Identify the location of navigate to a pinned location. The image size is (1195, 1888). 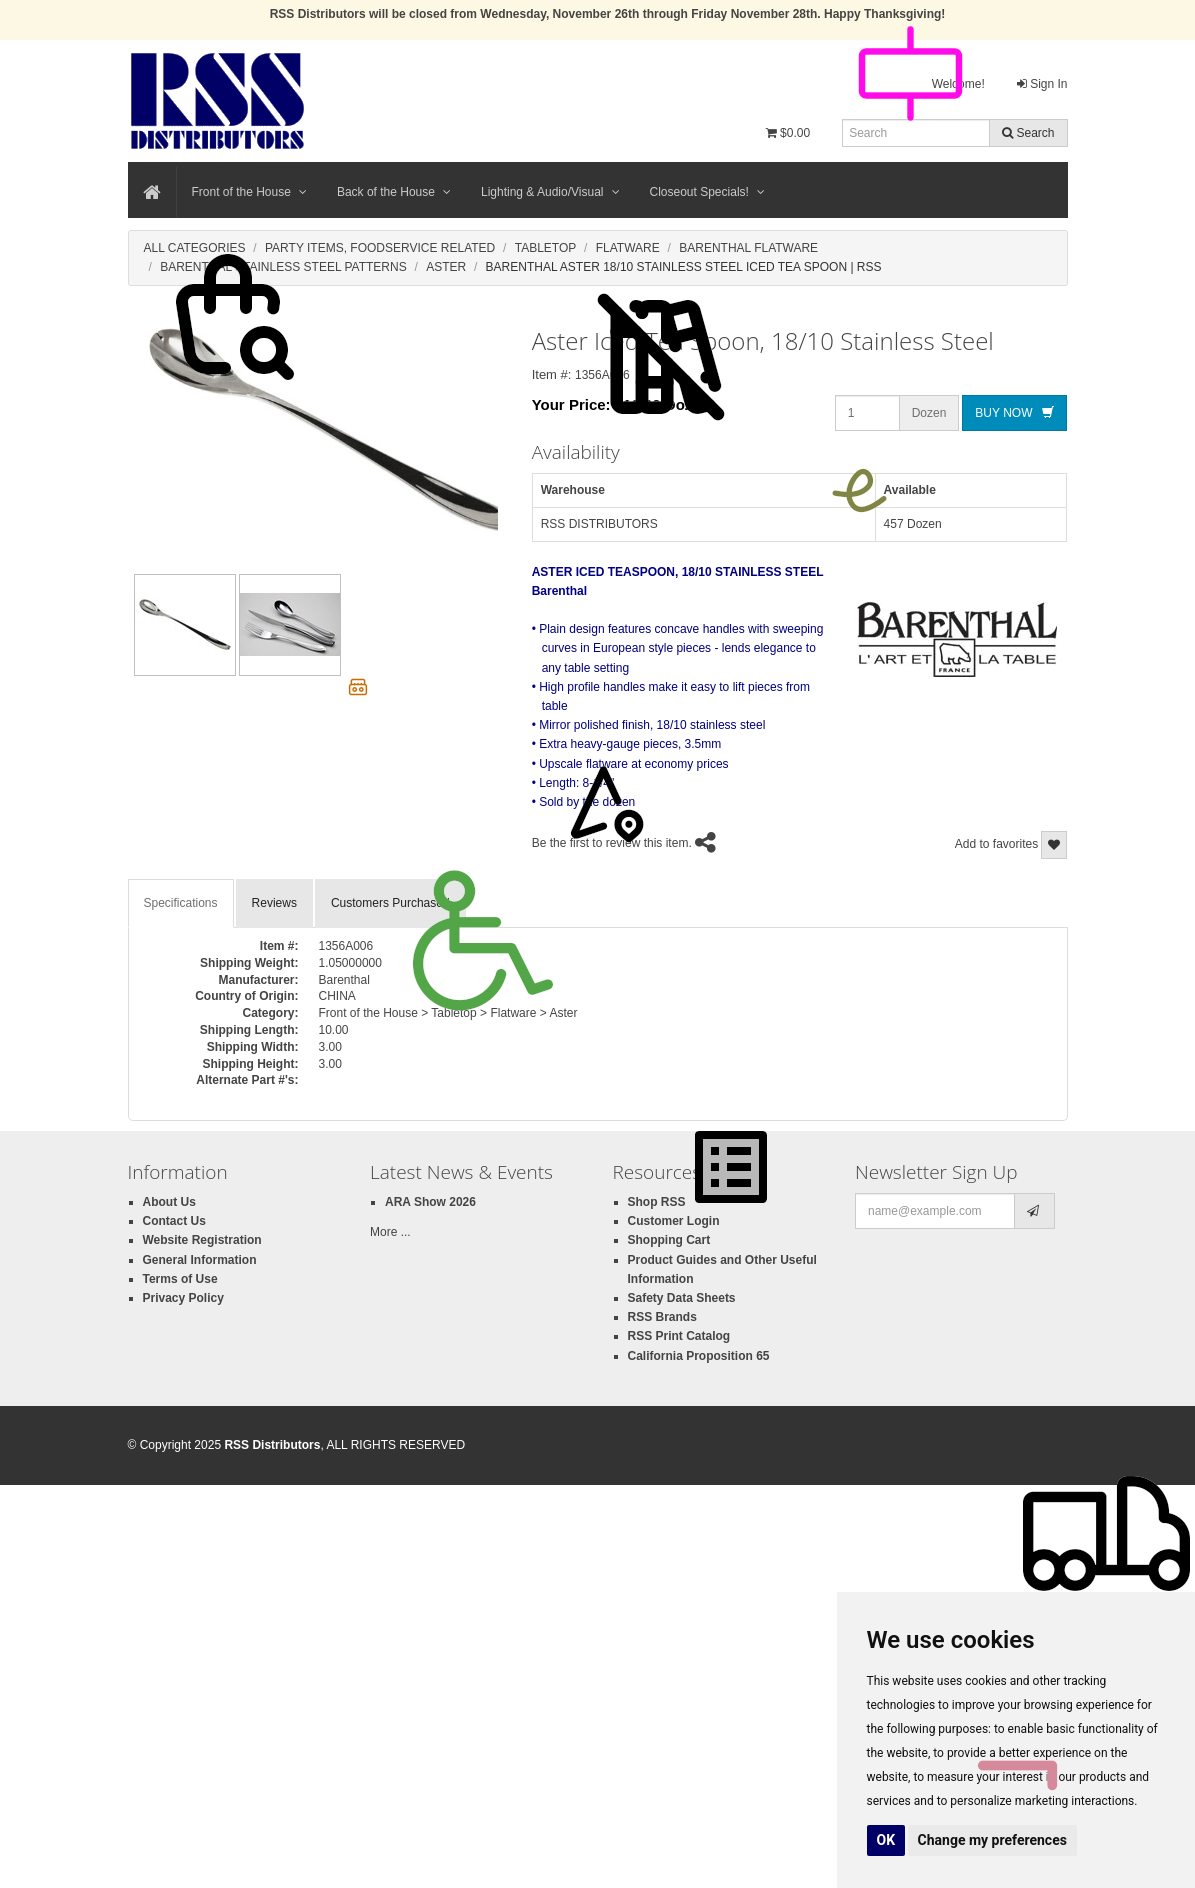
(603, 802).